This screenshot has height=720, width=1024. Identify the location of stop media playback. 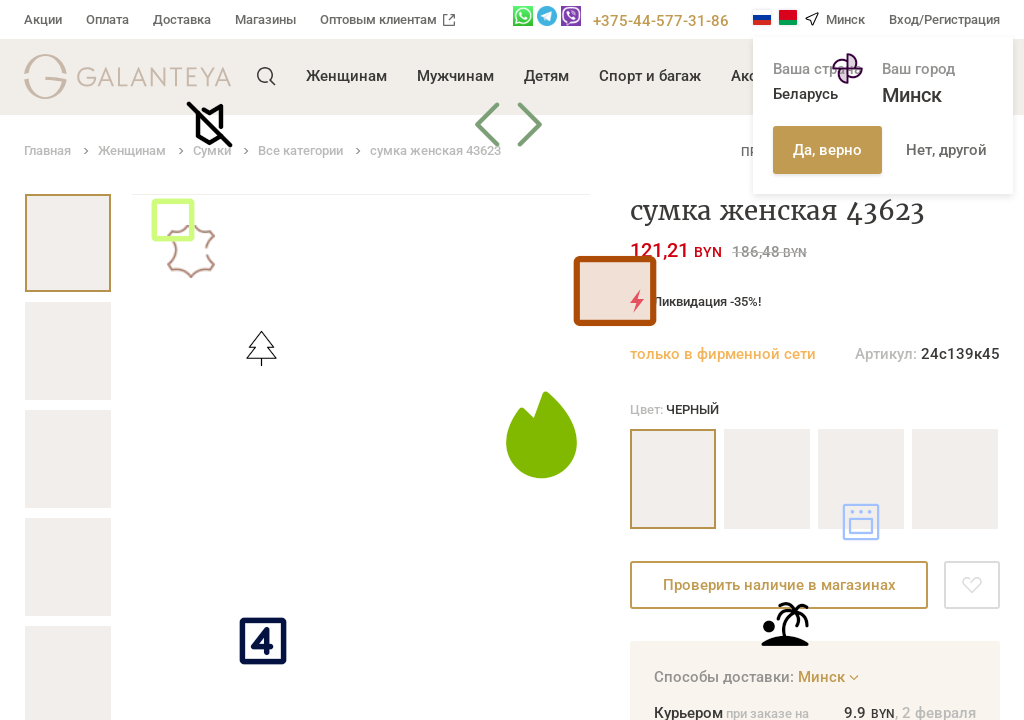
(173, 220).